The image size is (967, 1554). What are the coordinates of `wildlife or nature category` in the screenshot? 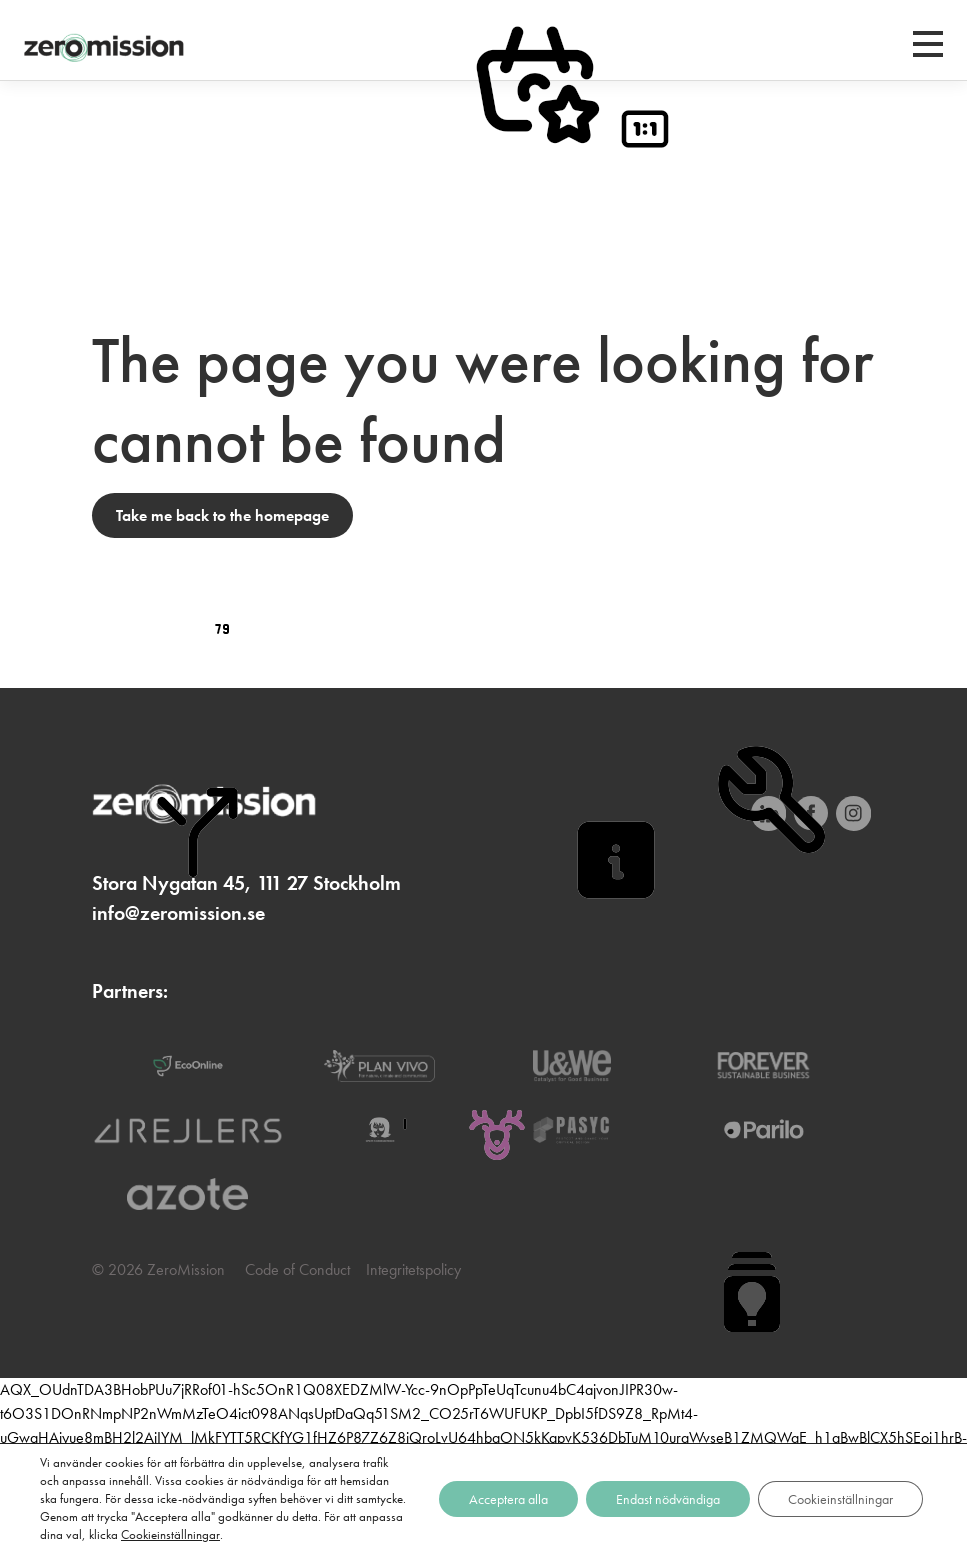 It's located at (497, 1135).